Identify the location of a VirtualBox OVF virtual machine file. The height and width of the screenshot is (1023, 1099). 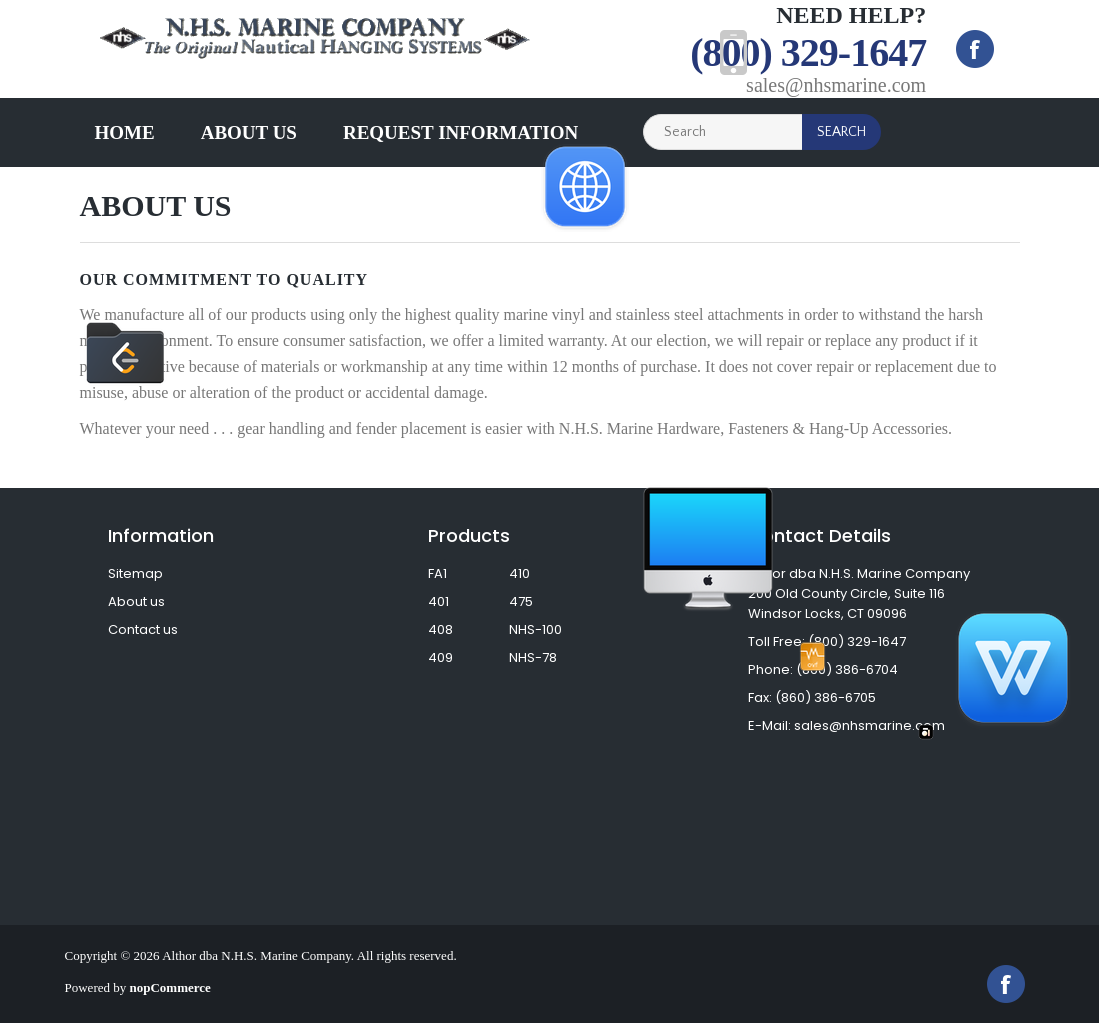
(812, 656).